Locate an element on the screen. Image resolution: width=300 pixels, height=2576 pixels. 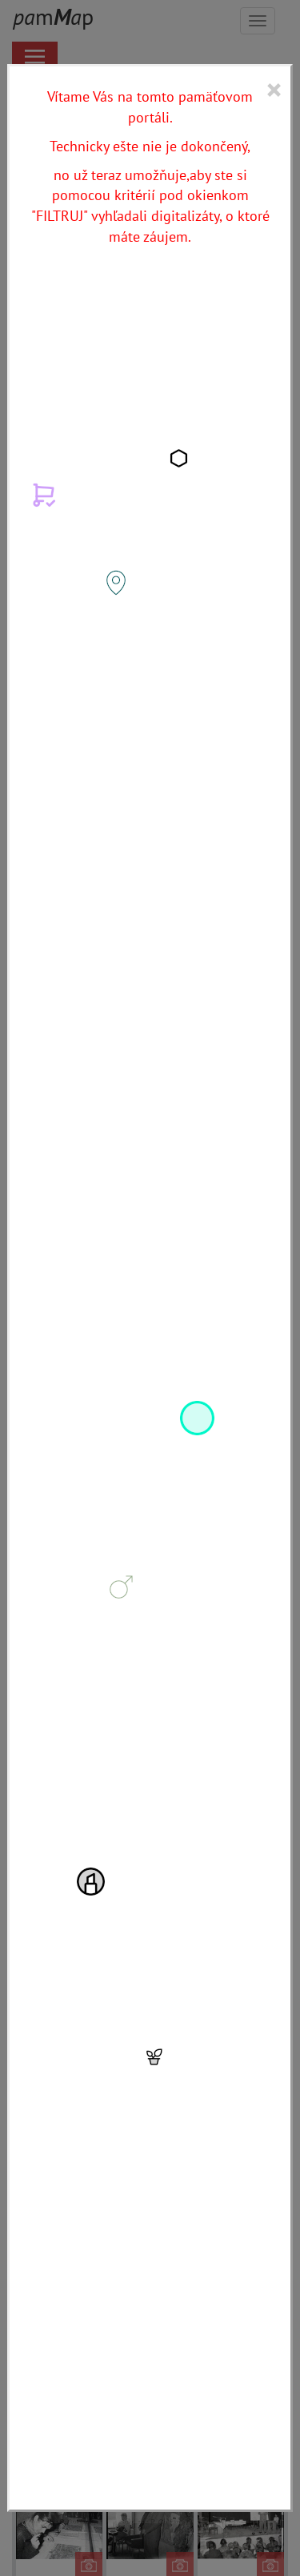
unselected radio button option is located at coordinates (197, 1418).